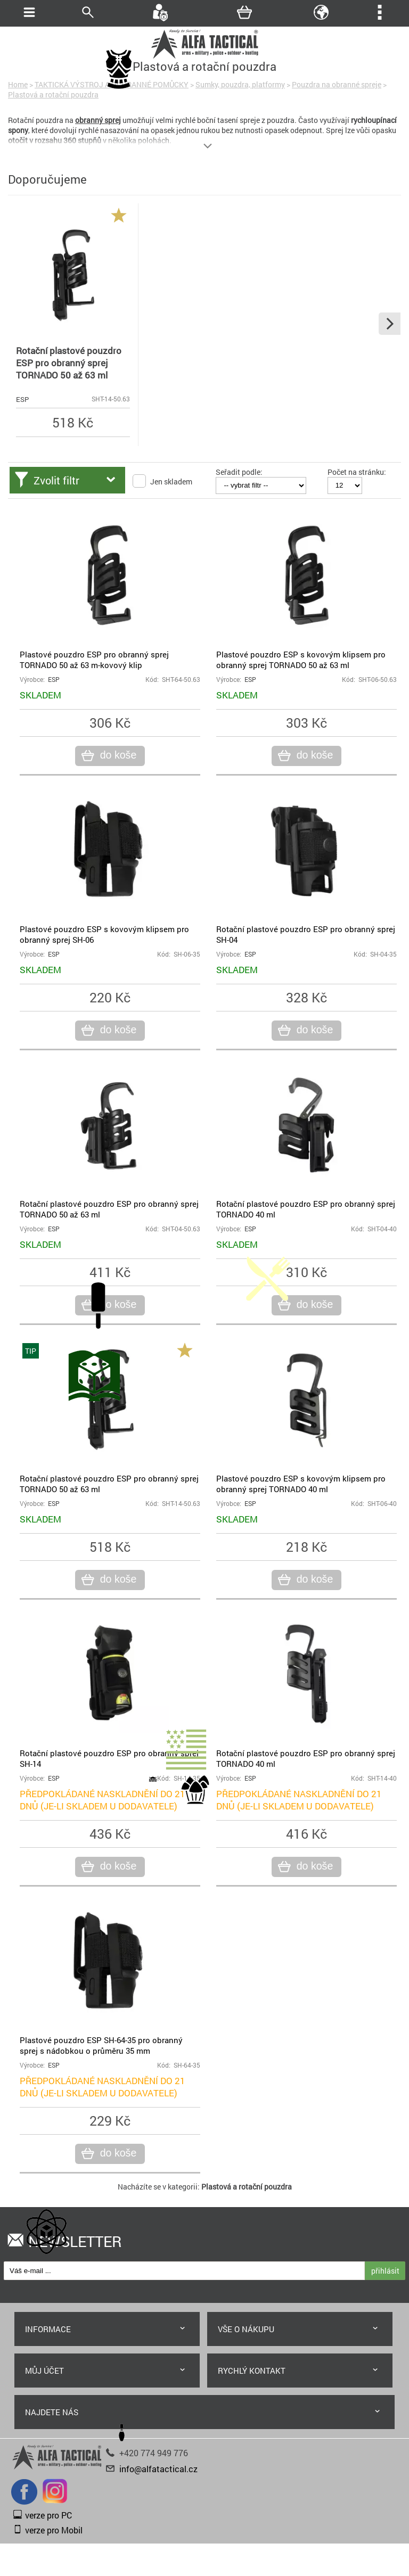 The width and height of the screenshot is (409, 2576). What do you see at coordinates (121, 2432) in the screenshot?
I see `access bowling game or activity` at bounding box center [121, 2432].